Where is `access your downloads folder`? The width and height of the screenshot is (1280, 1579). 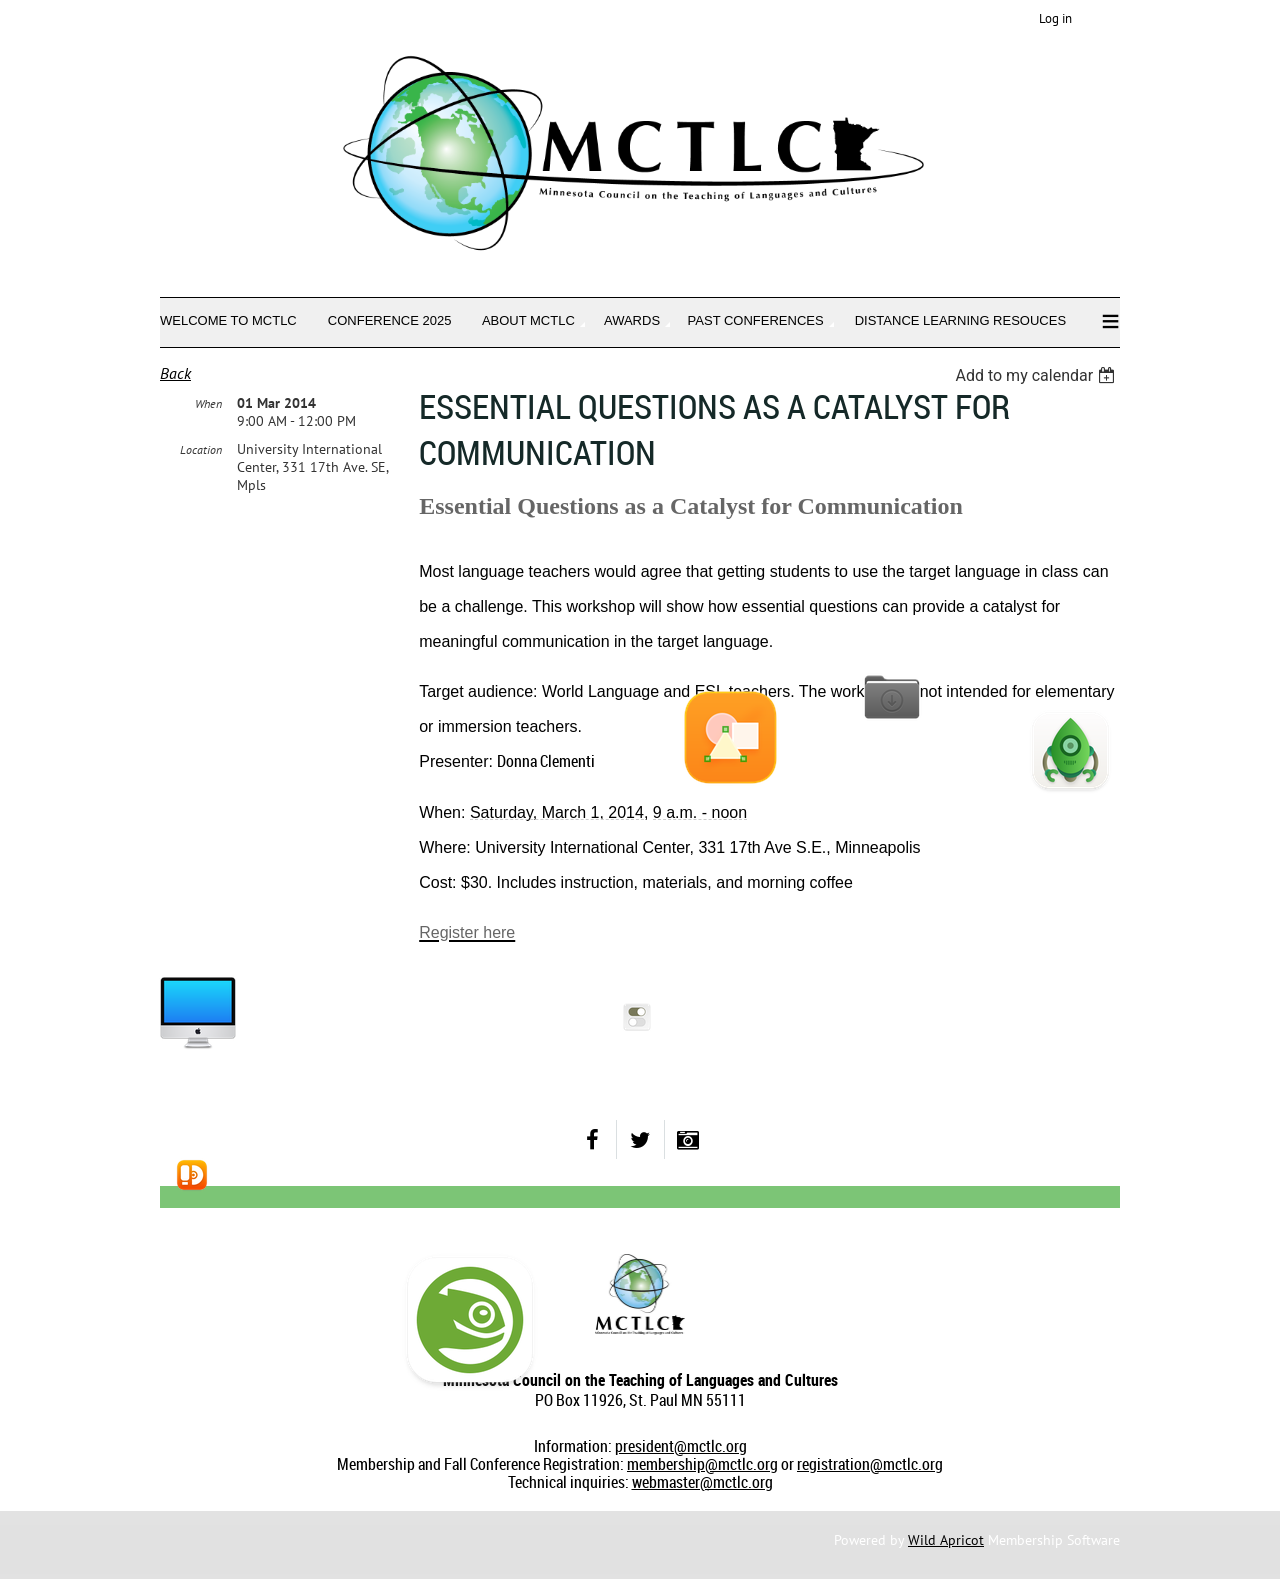 access your downloads folder is located at coordinates (892, 697).